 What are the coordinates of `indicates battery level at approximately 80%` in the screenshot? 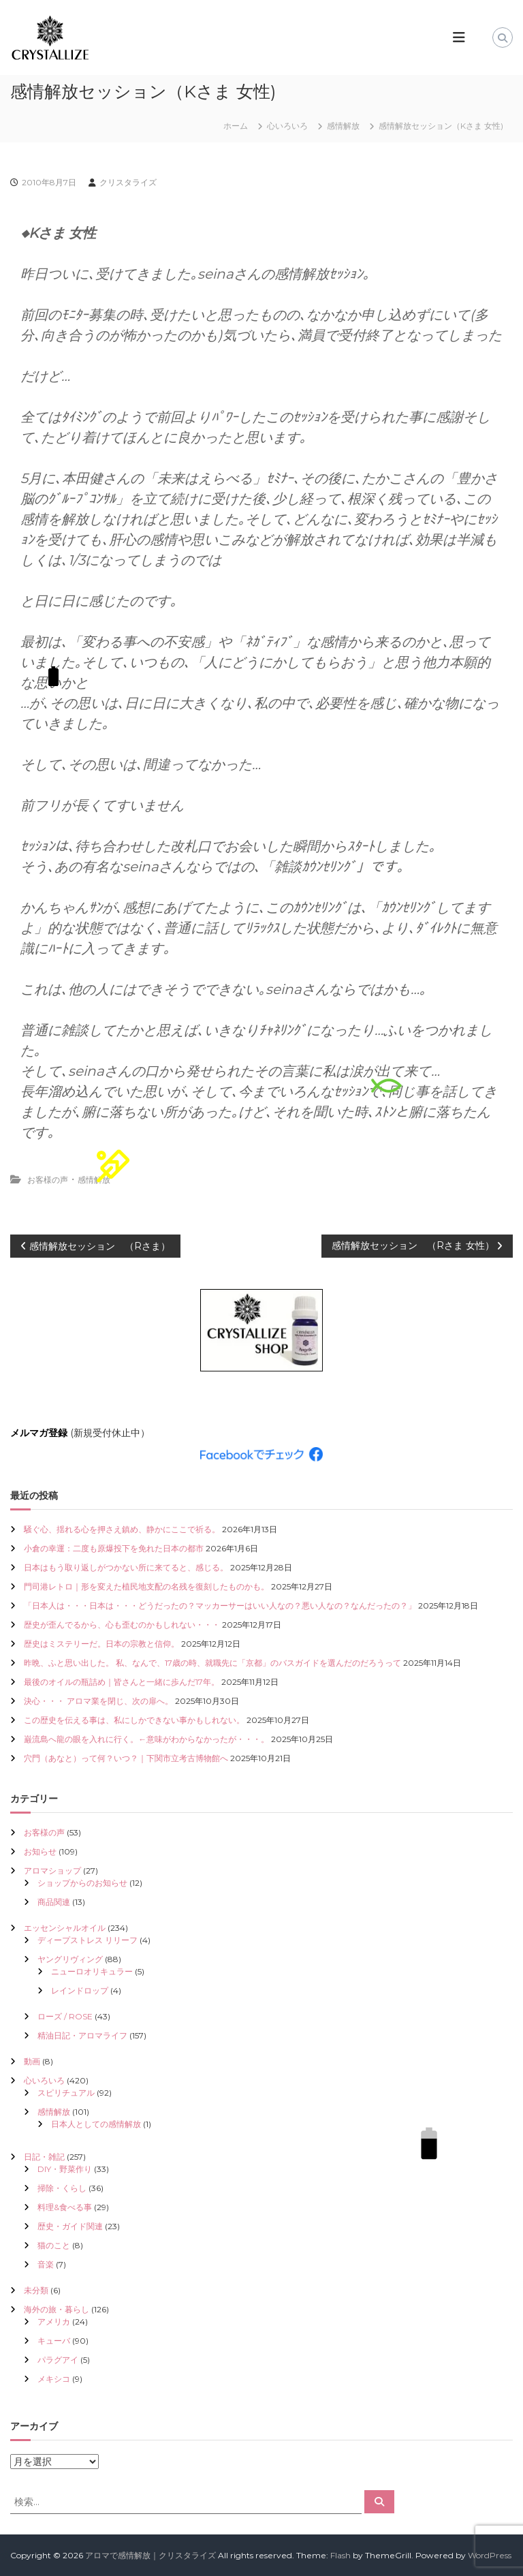 It's located at (429, 2143).